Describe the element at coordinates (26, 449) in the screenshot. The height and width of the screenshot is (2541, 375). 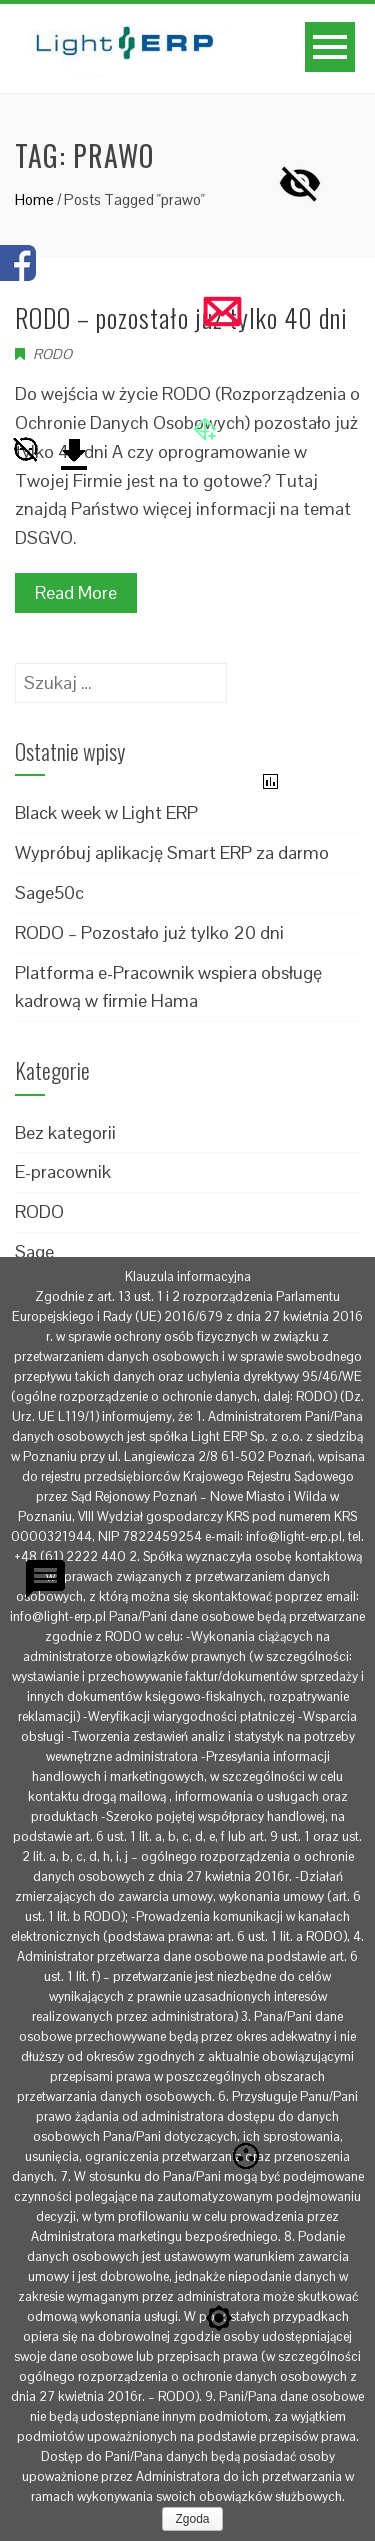
I see `do not disturb mode is disabled` at that location.